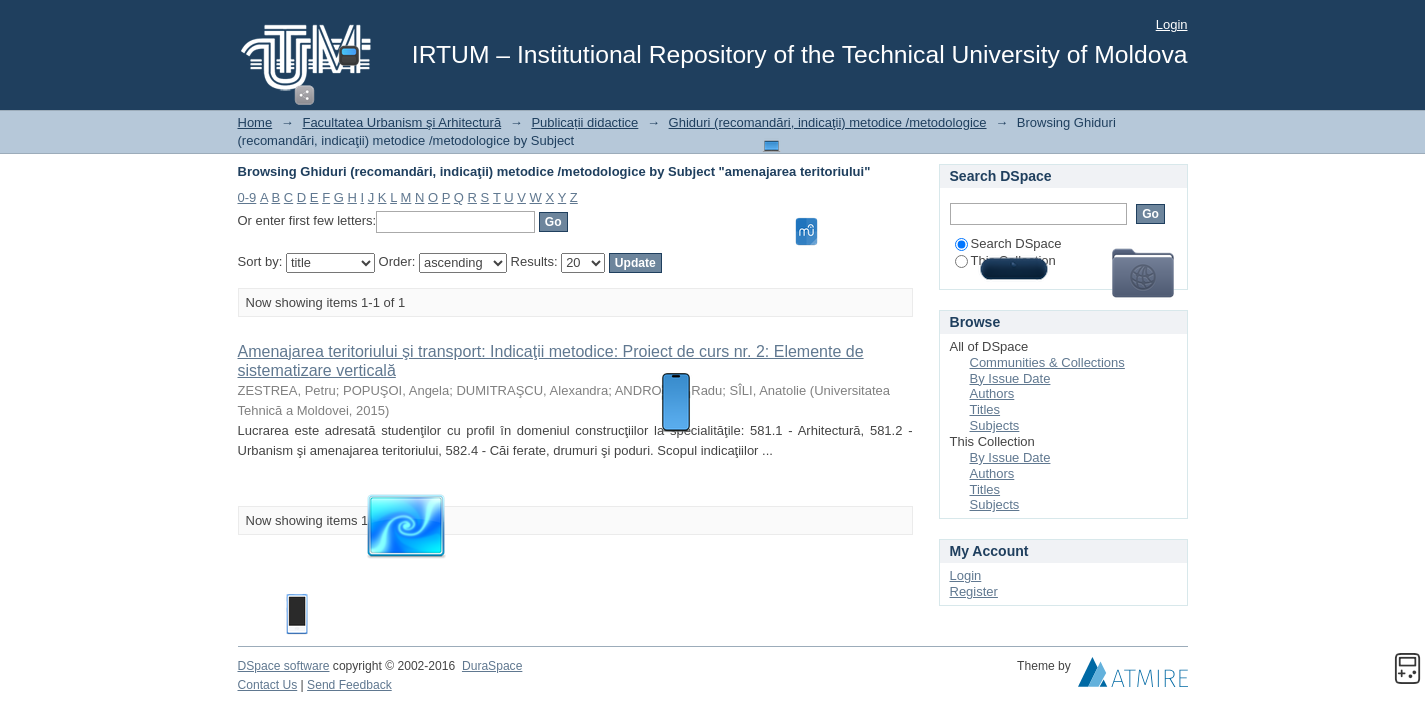  Describe the element at coordinates (1143, 273) in the screenshot. I see `folder containing html or web-related files` at that location.